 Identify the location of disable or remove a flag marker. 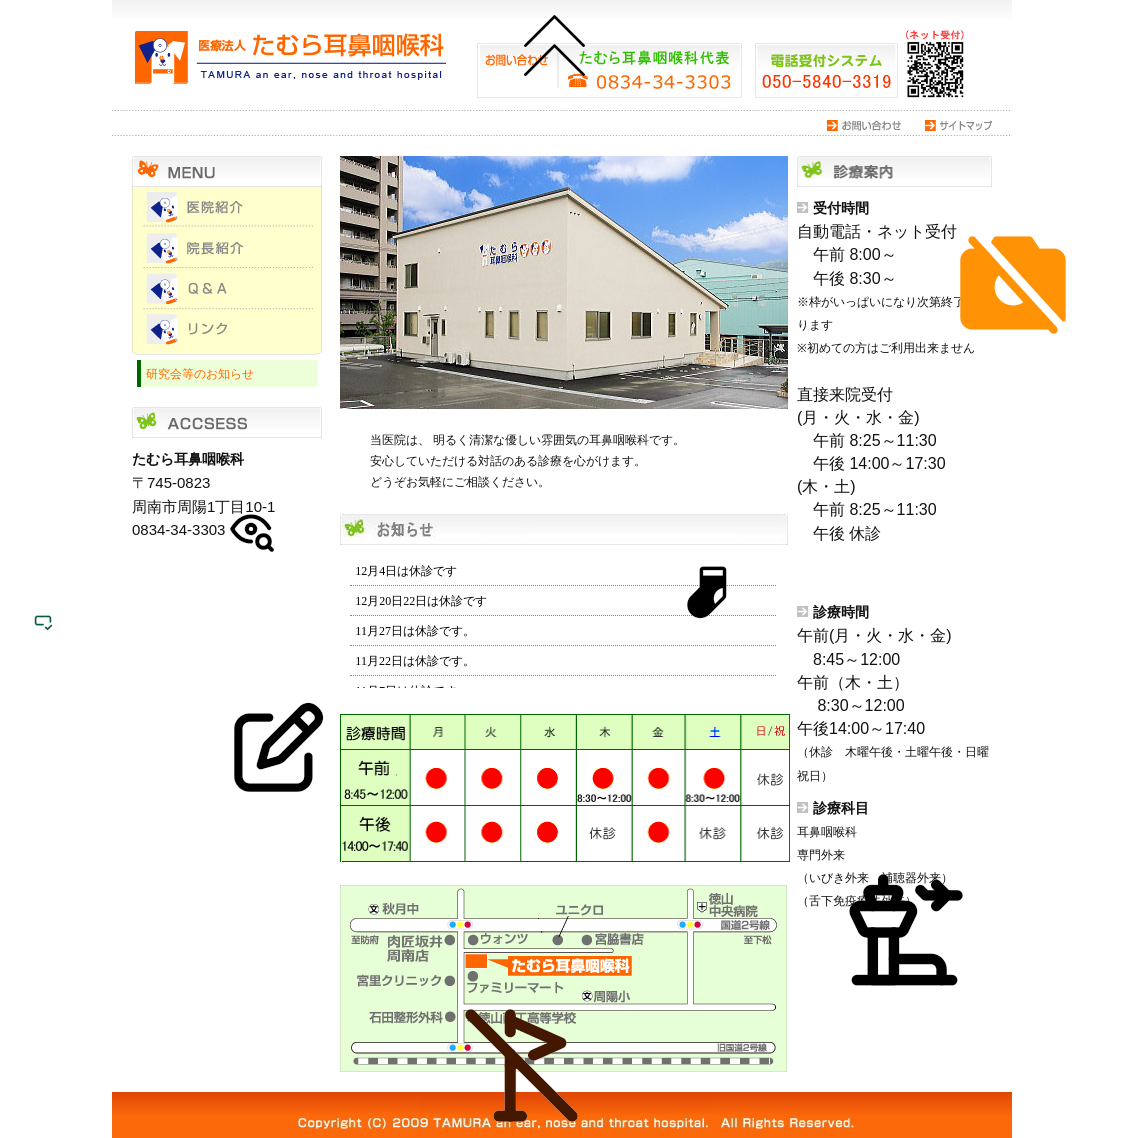
(521, 1065).